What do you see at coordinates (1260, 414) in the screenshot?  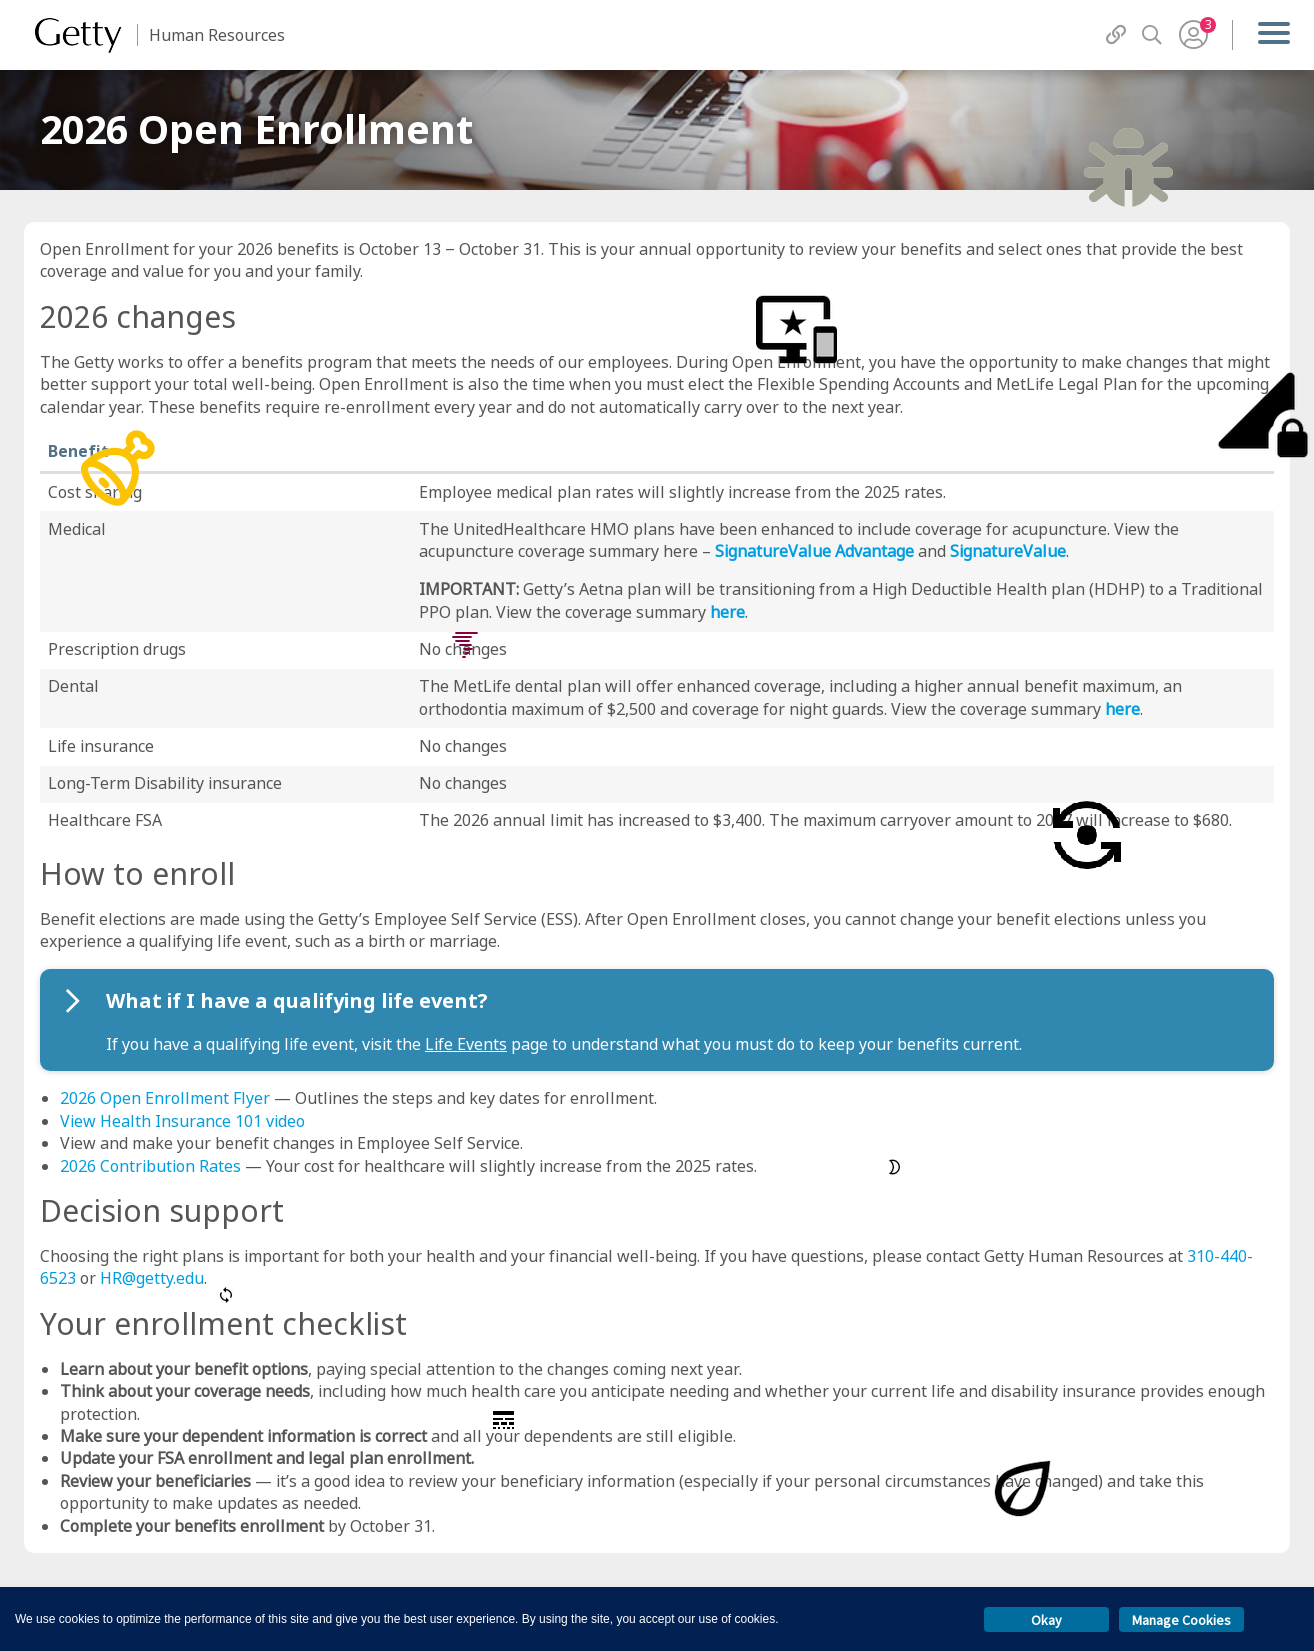 I see `indicates a secured or password-protected network connection` at bounding box center [1260, 414].